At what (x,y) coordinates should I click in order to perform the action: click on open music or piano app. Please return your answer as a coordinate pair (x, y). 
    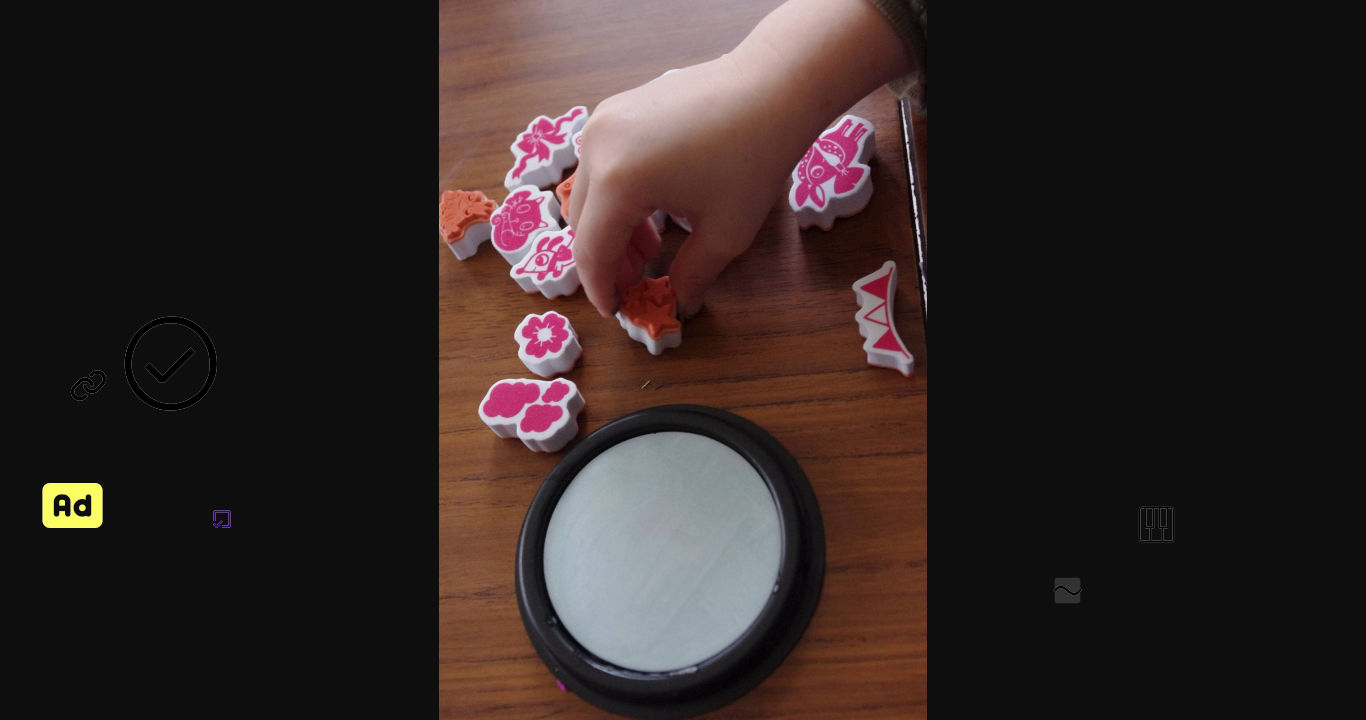
    Looking at the image, I should click on (1156, 524).